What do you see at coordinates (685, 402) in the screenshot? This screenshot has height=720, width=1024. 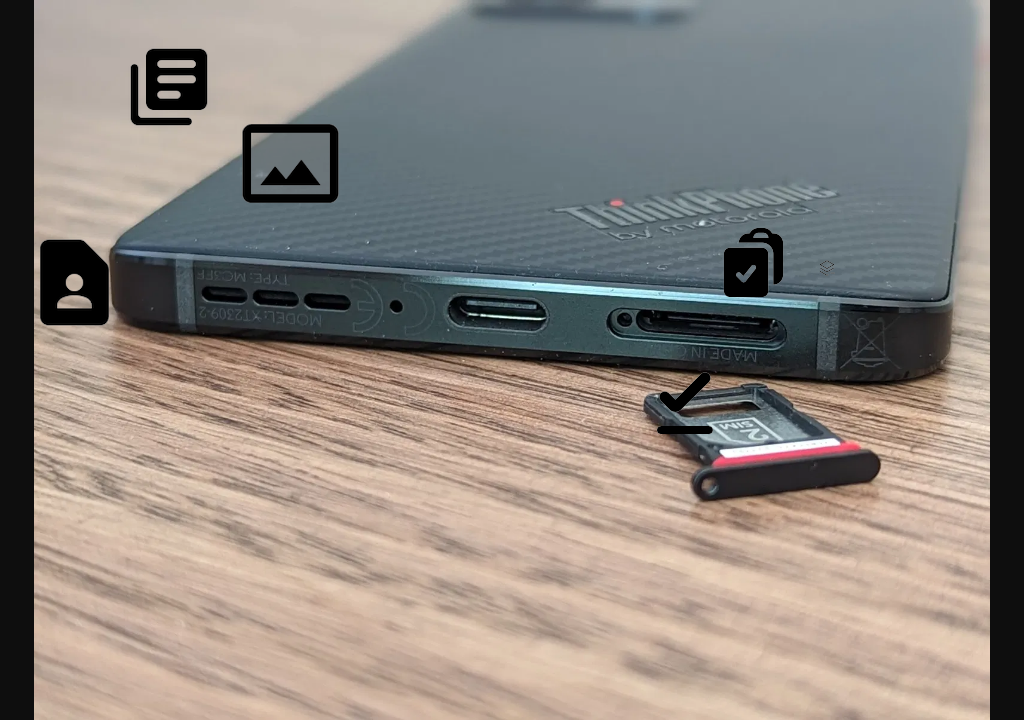 I see `download complete` at bounding box center [685, 402].